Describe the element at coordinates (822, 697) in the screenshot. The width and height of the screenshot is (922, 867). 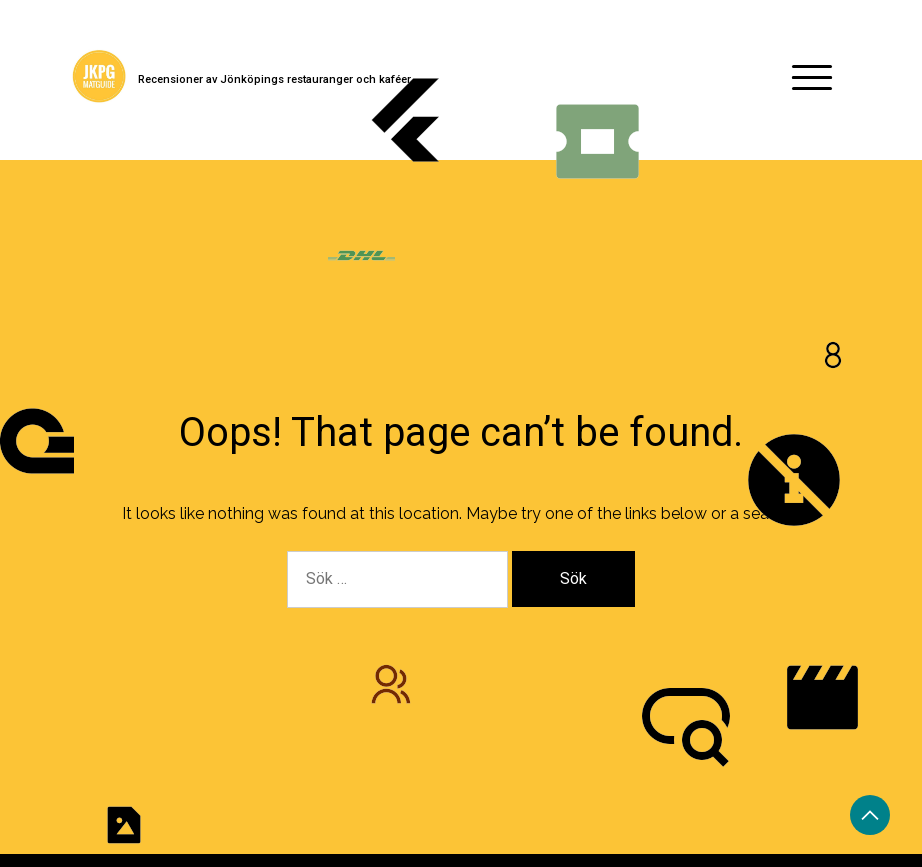
I see `access video or movie content` at that location.